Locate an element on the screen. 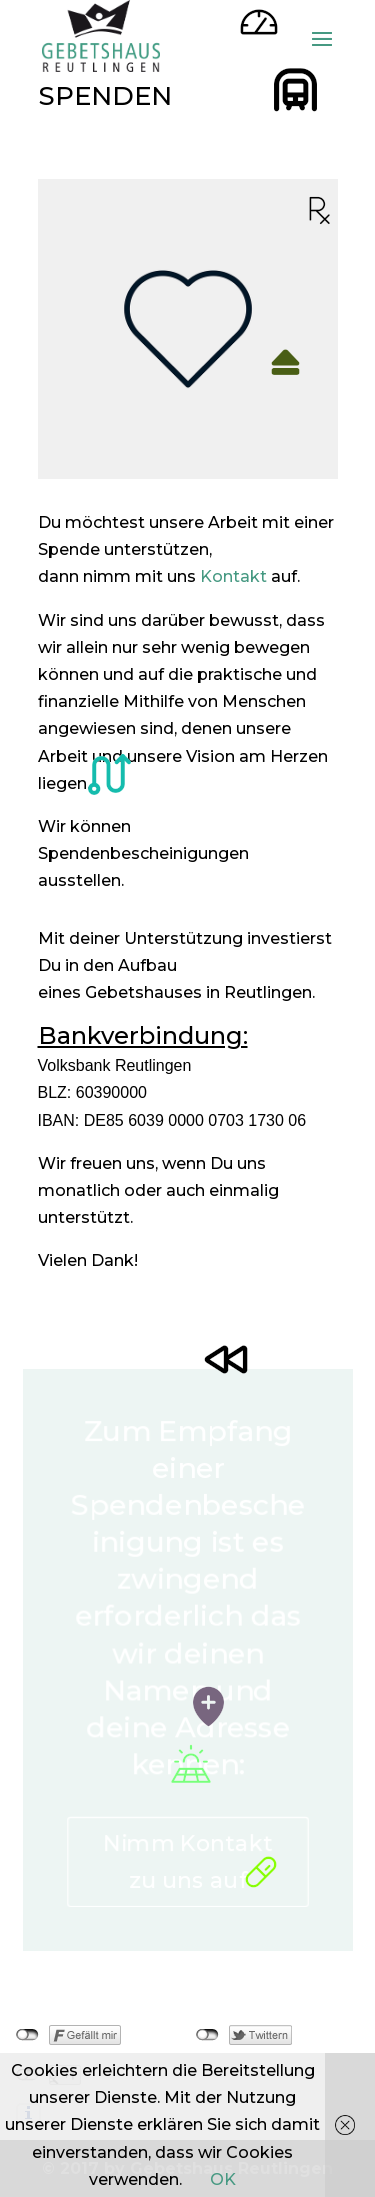 This screenshot has height=2197, width=375. view subway or metro transit options is located at coordinates (295, 91).